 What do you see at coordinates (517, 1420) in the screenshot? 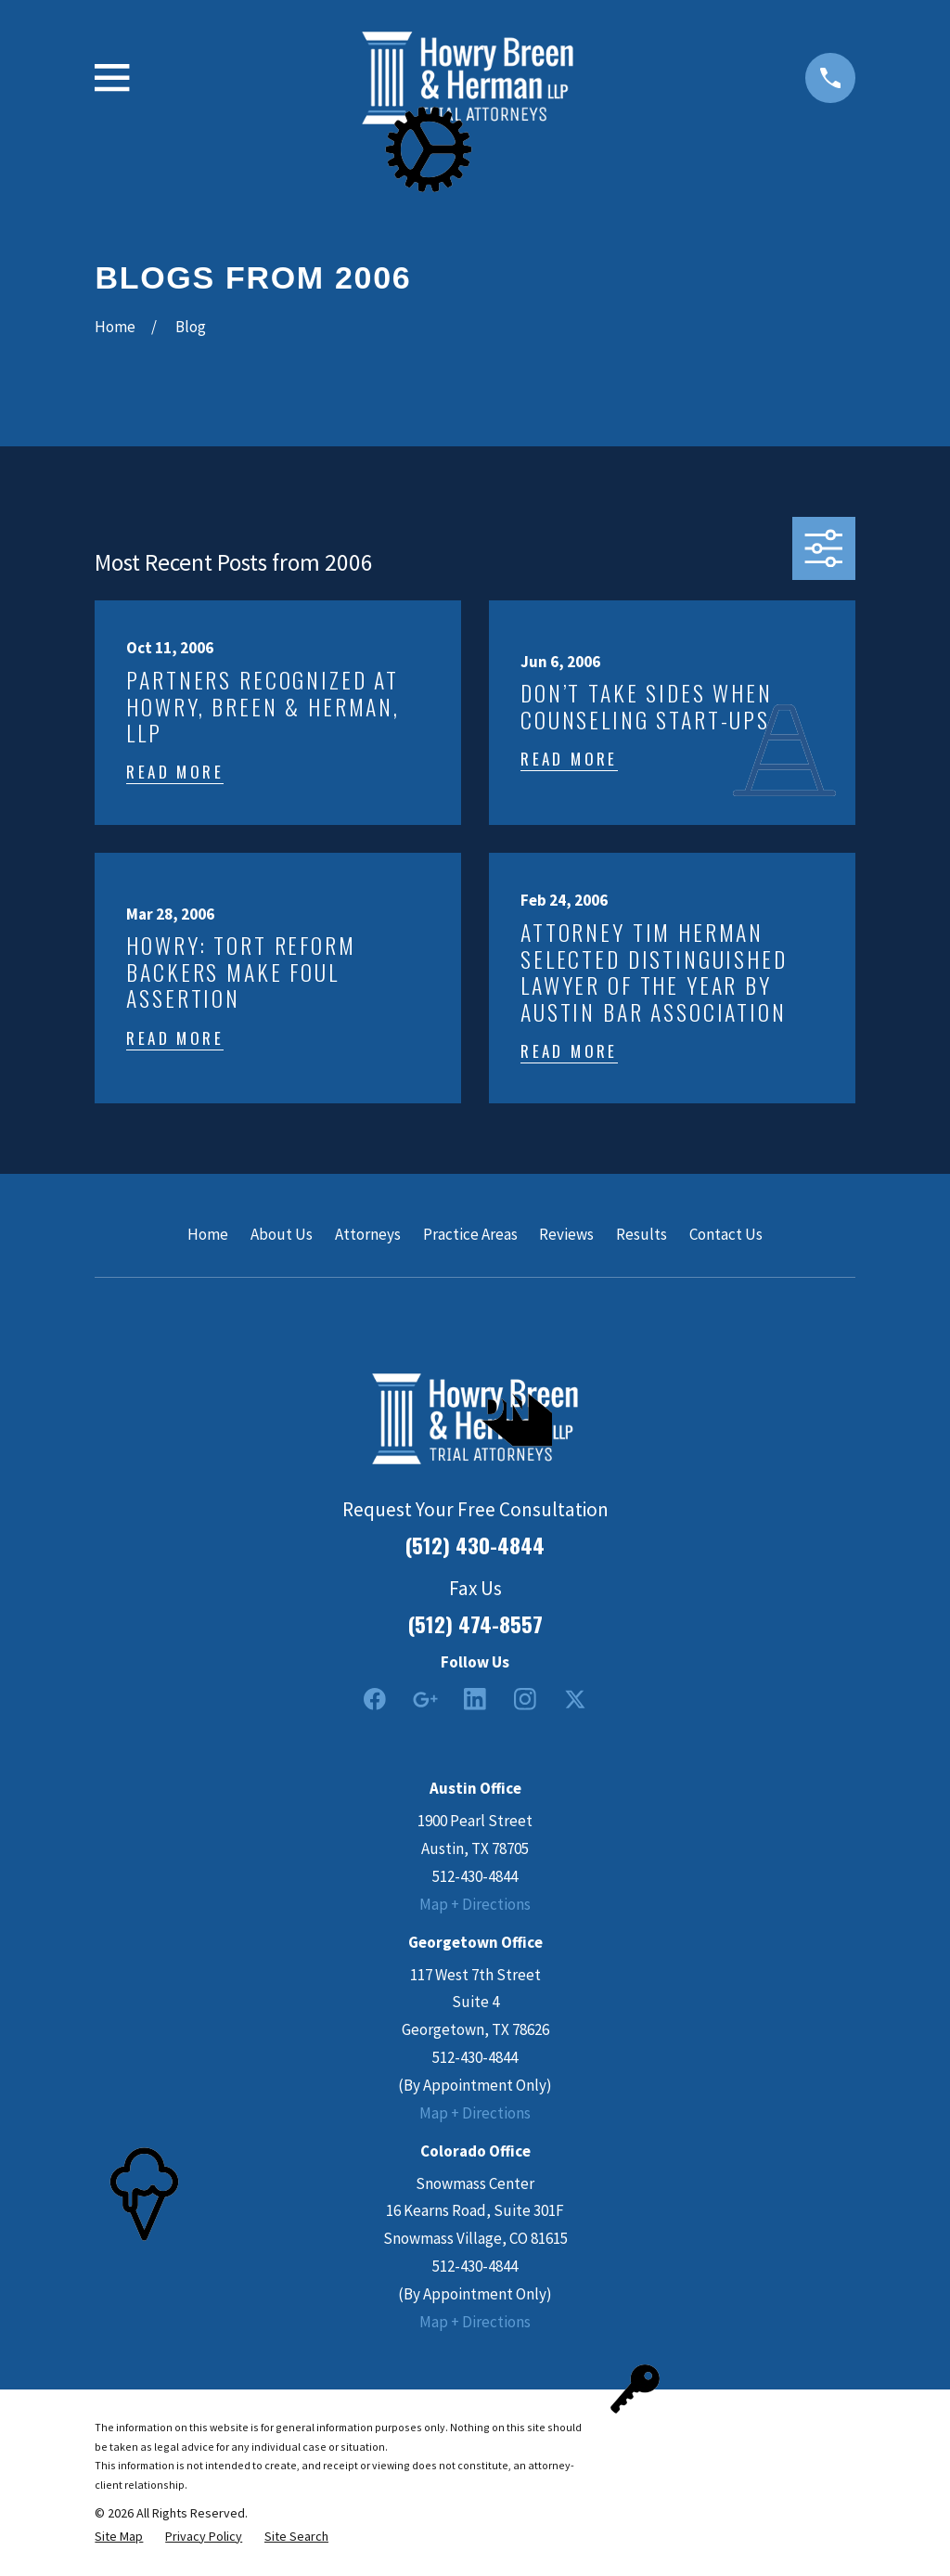
I see `visit Designer News website` at bounding box center [517, 1420].